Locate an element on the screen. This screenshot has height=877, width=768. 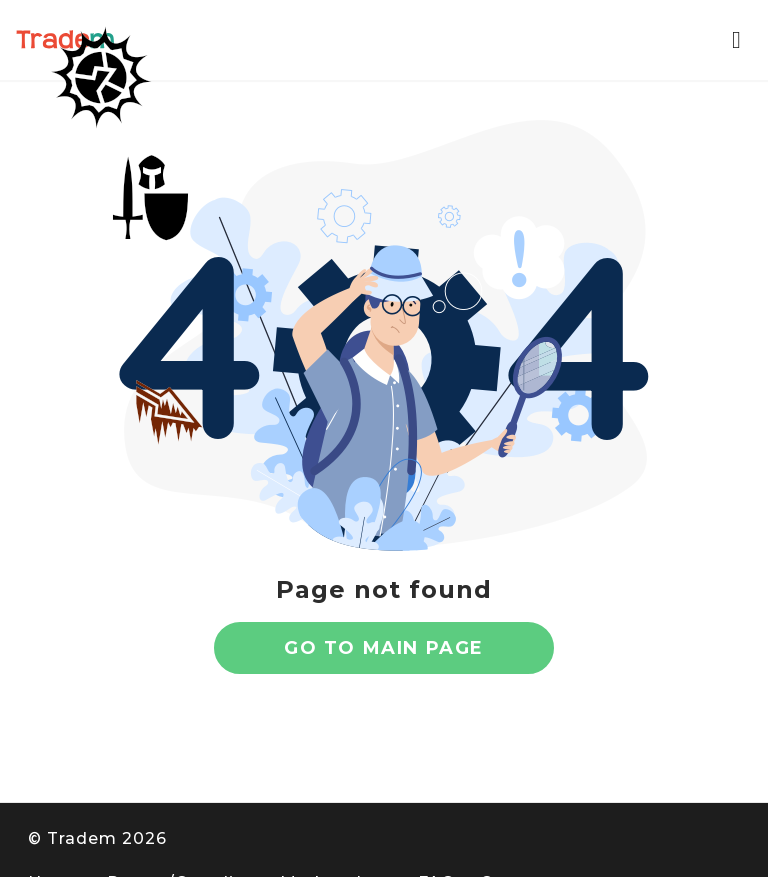
ice arrow ability or spell is located at coordinates (169, 411).